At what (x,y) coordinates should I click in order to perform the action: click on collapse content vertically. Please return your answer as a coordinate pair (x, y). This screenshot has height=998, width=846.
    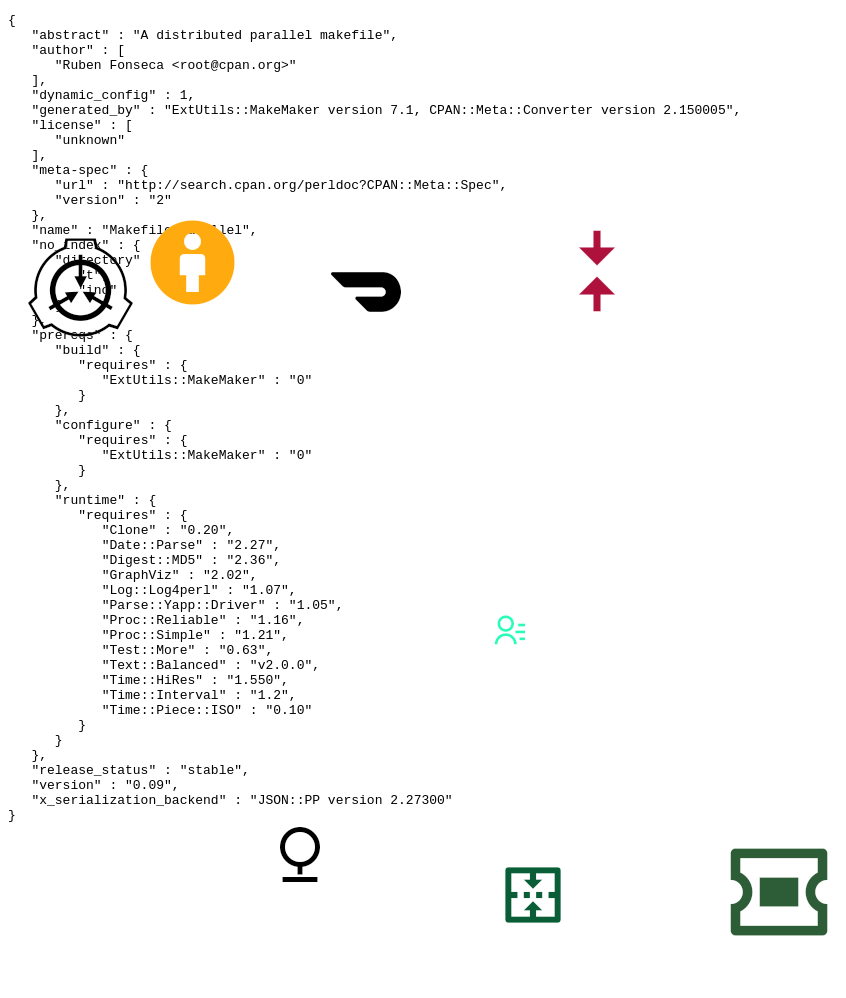
    Looking at the image, I should click on (597, 271).